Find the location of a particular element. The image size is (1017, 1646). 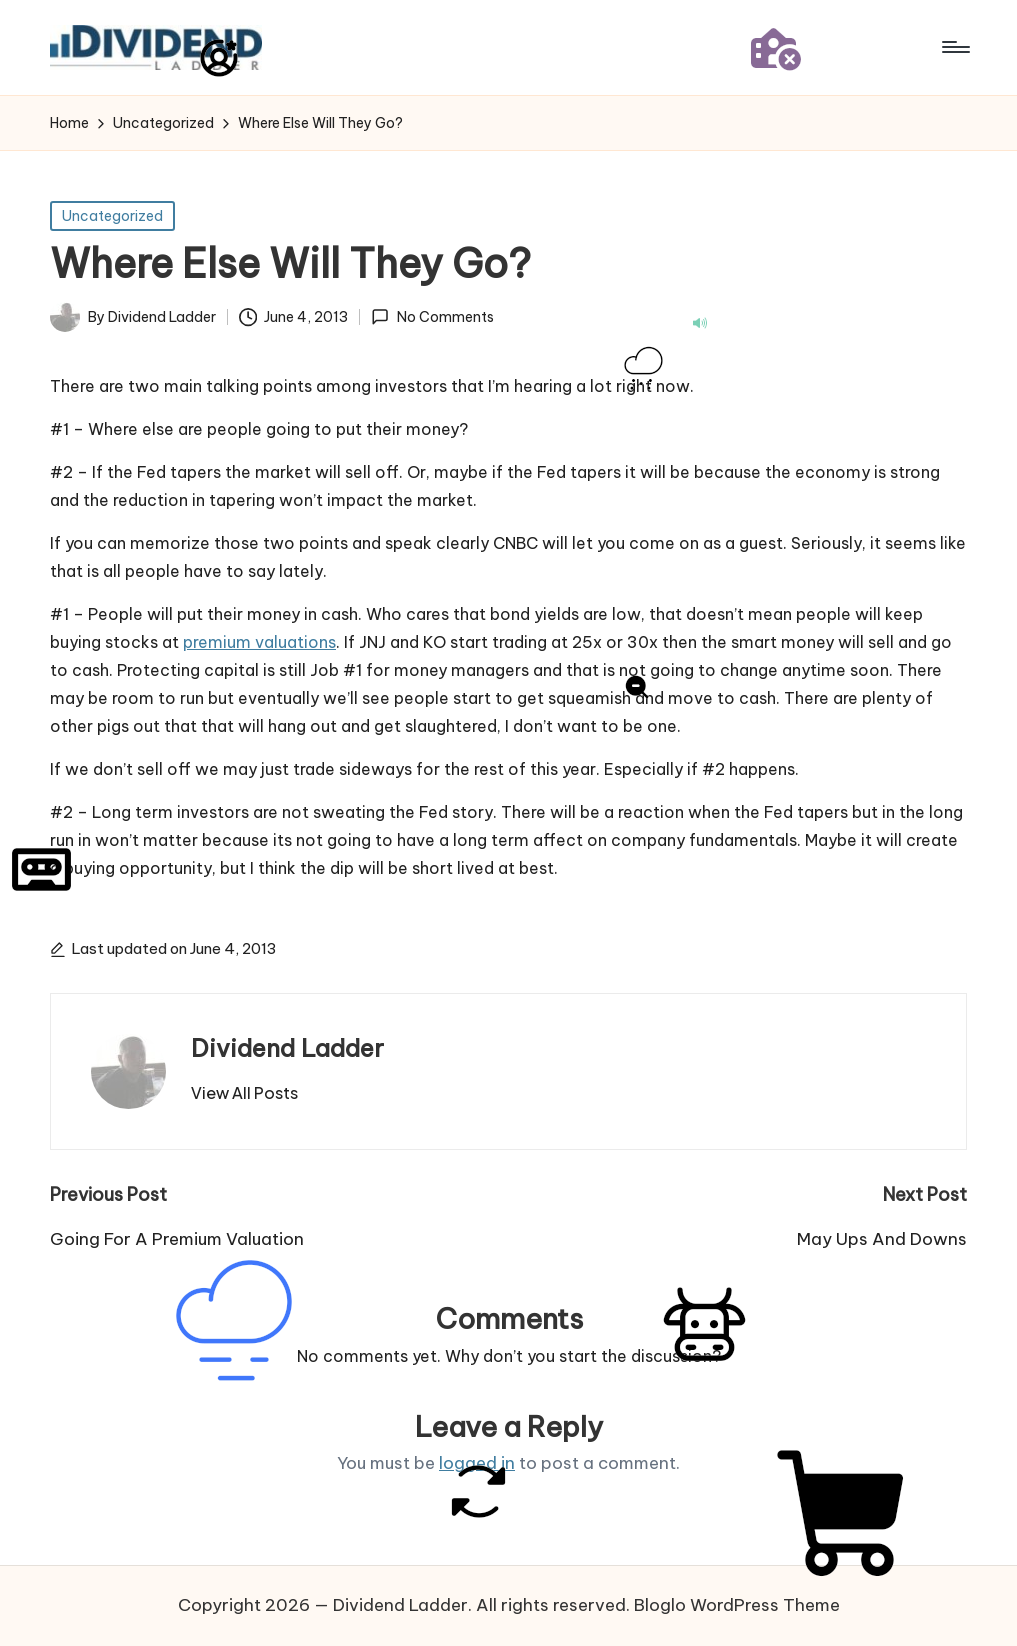

view your shopping cart is located at coordinates (842, 1515).